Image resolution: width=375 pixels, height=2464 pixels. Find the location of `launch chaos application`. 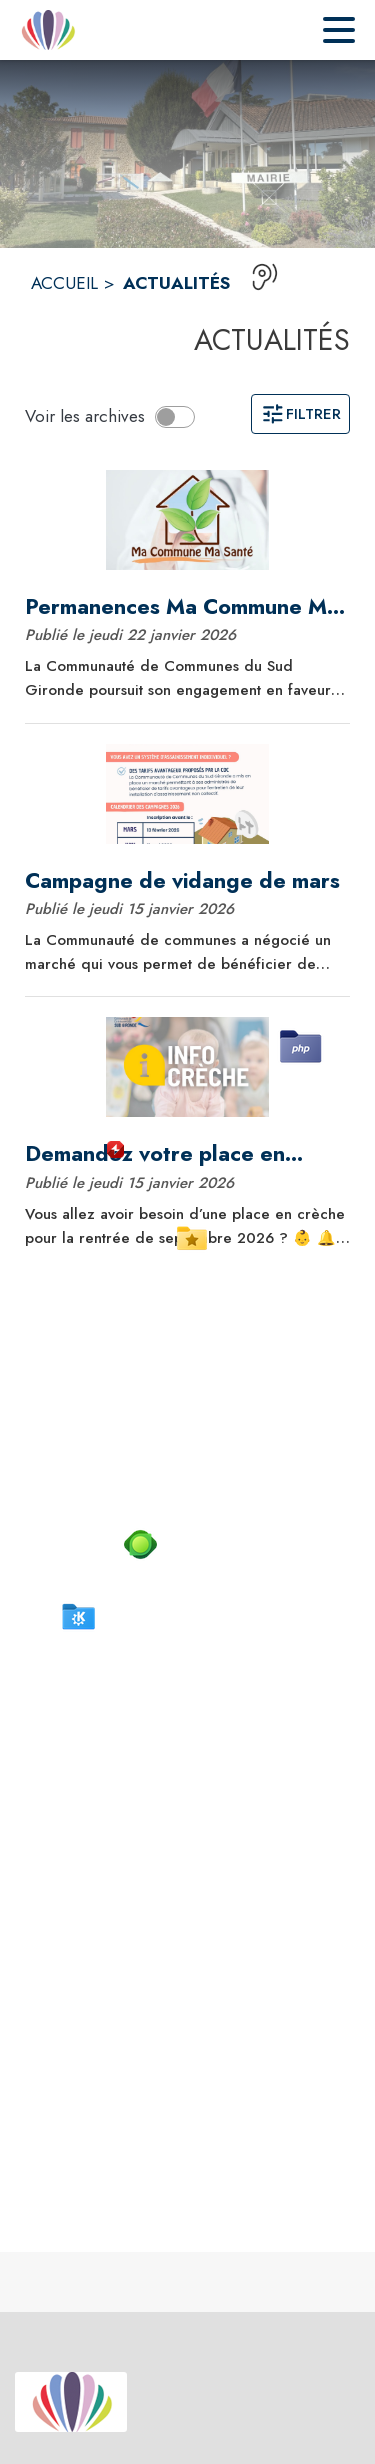

launch chaos application is located at coordinates (115, 1149).